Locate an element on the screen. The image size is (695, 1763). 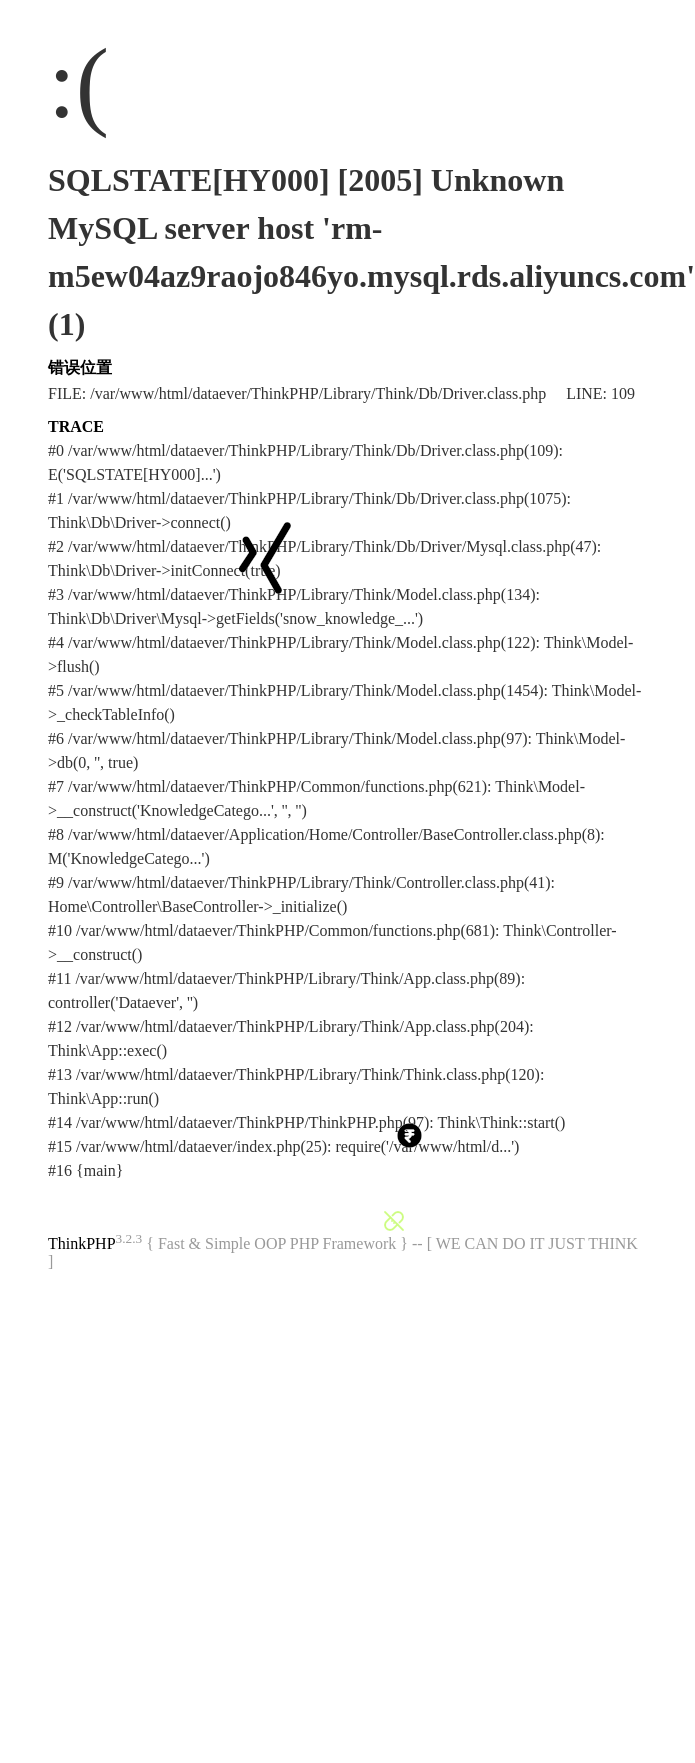
indicates Indian rupee currency or payment is located at coordinates (409, 1135).